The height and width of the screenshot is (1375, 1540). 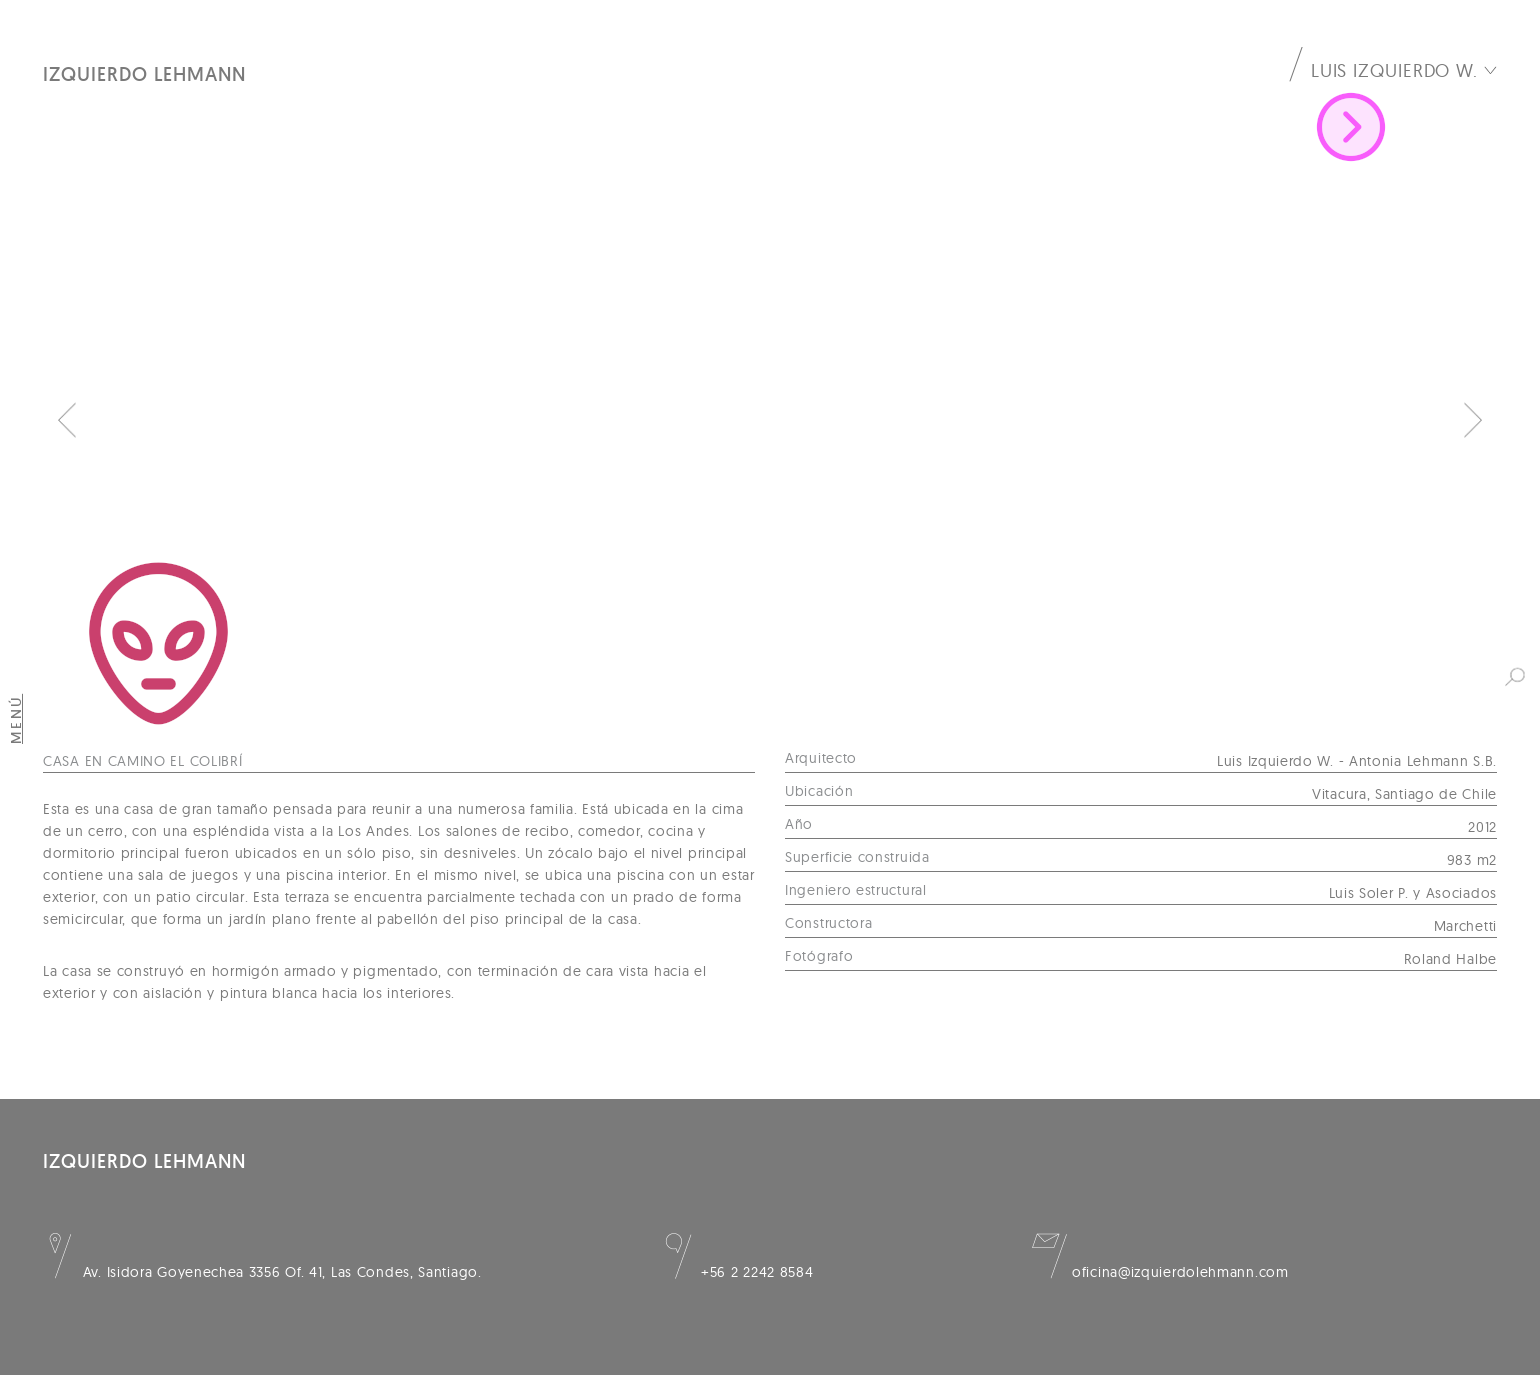 What do you see at coordinates (158, 643) in the screenshot?
I see `indicates unknown or unidentified user` at bounding box center [158, 643].